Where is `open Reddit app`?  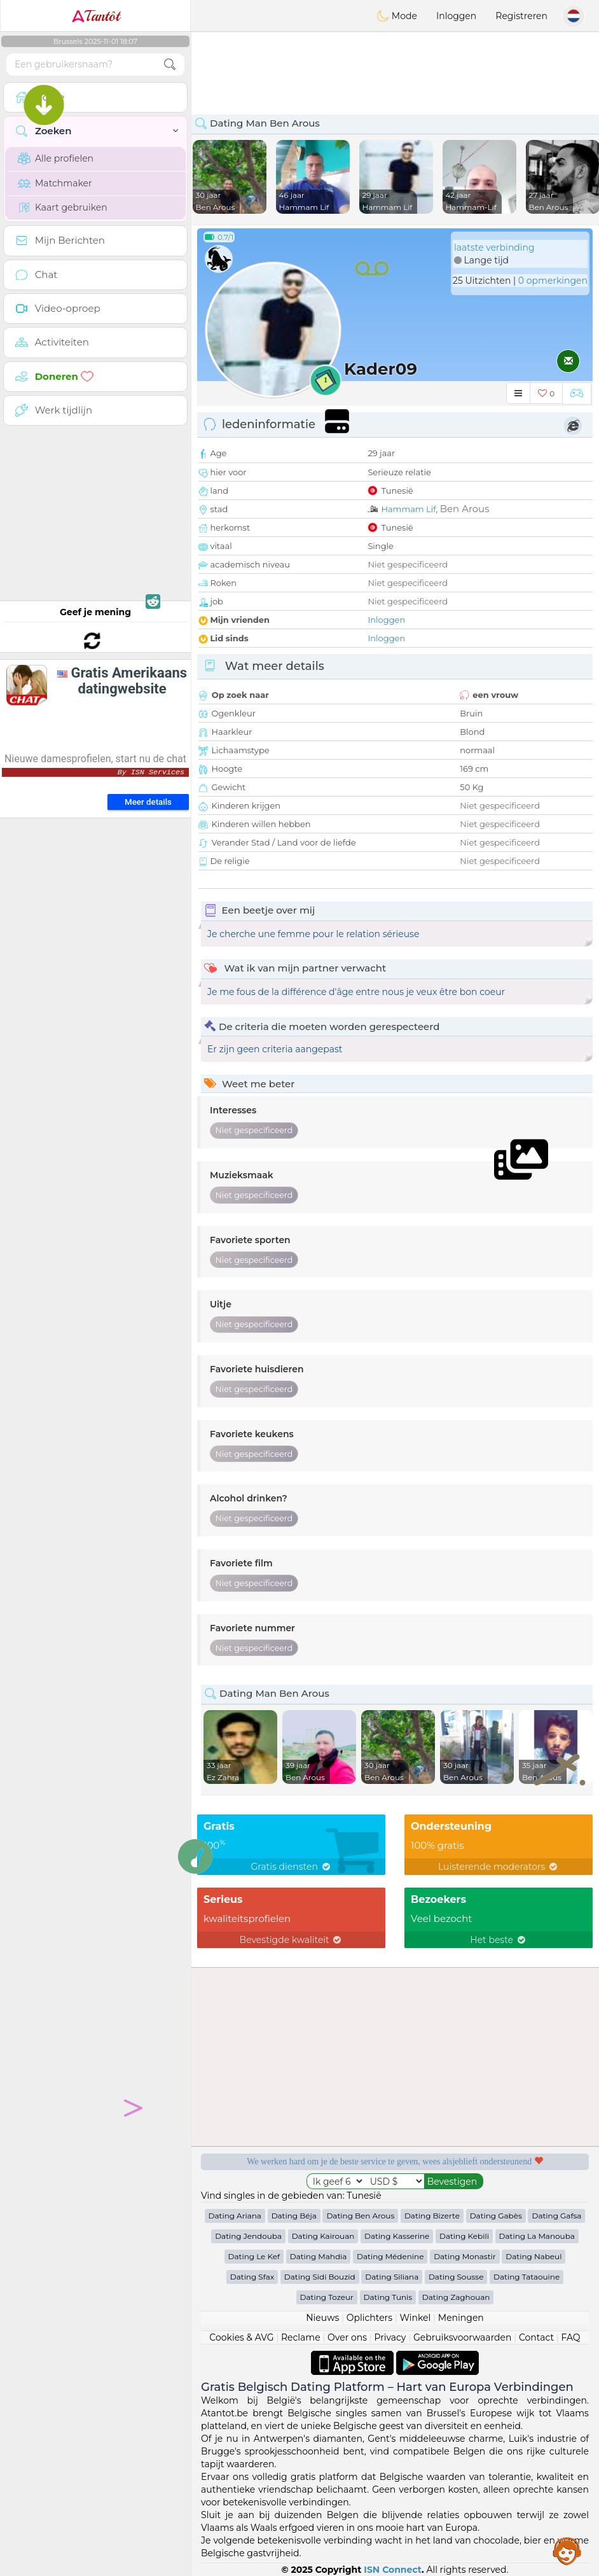 open Reddit app is located at coordinates (153, 601).